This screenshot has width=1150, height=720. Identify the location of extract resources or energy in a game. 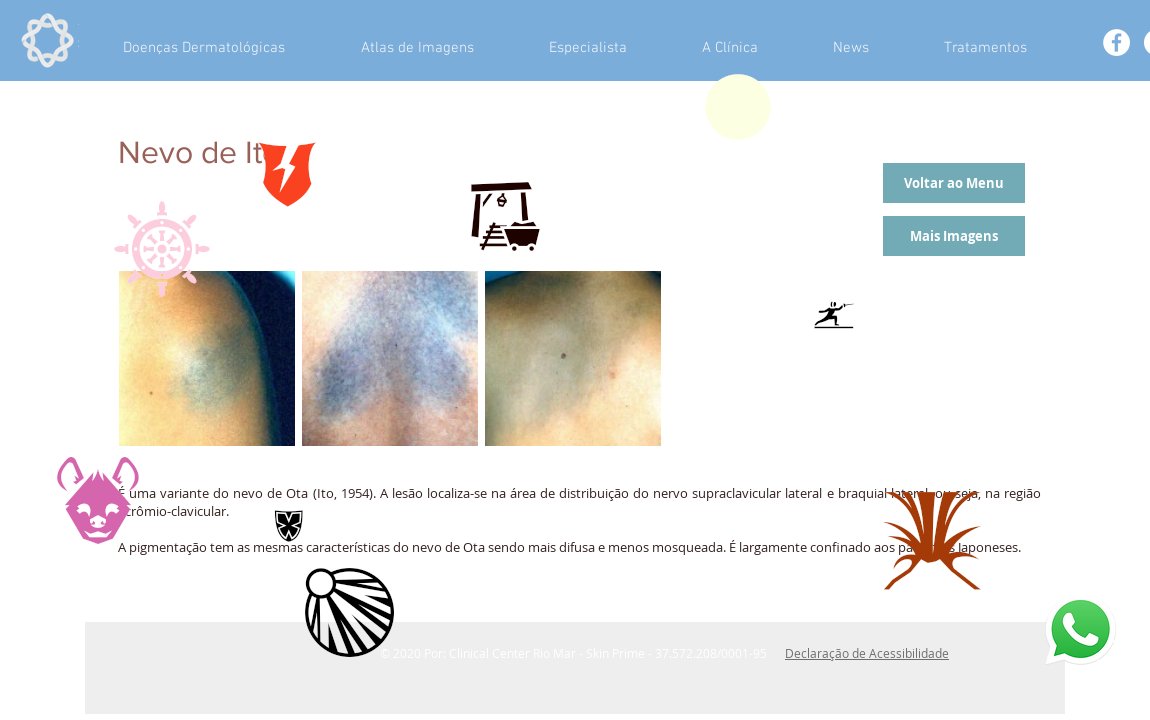
(349, 612).